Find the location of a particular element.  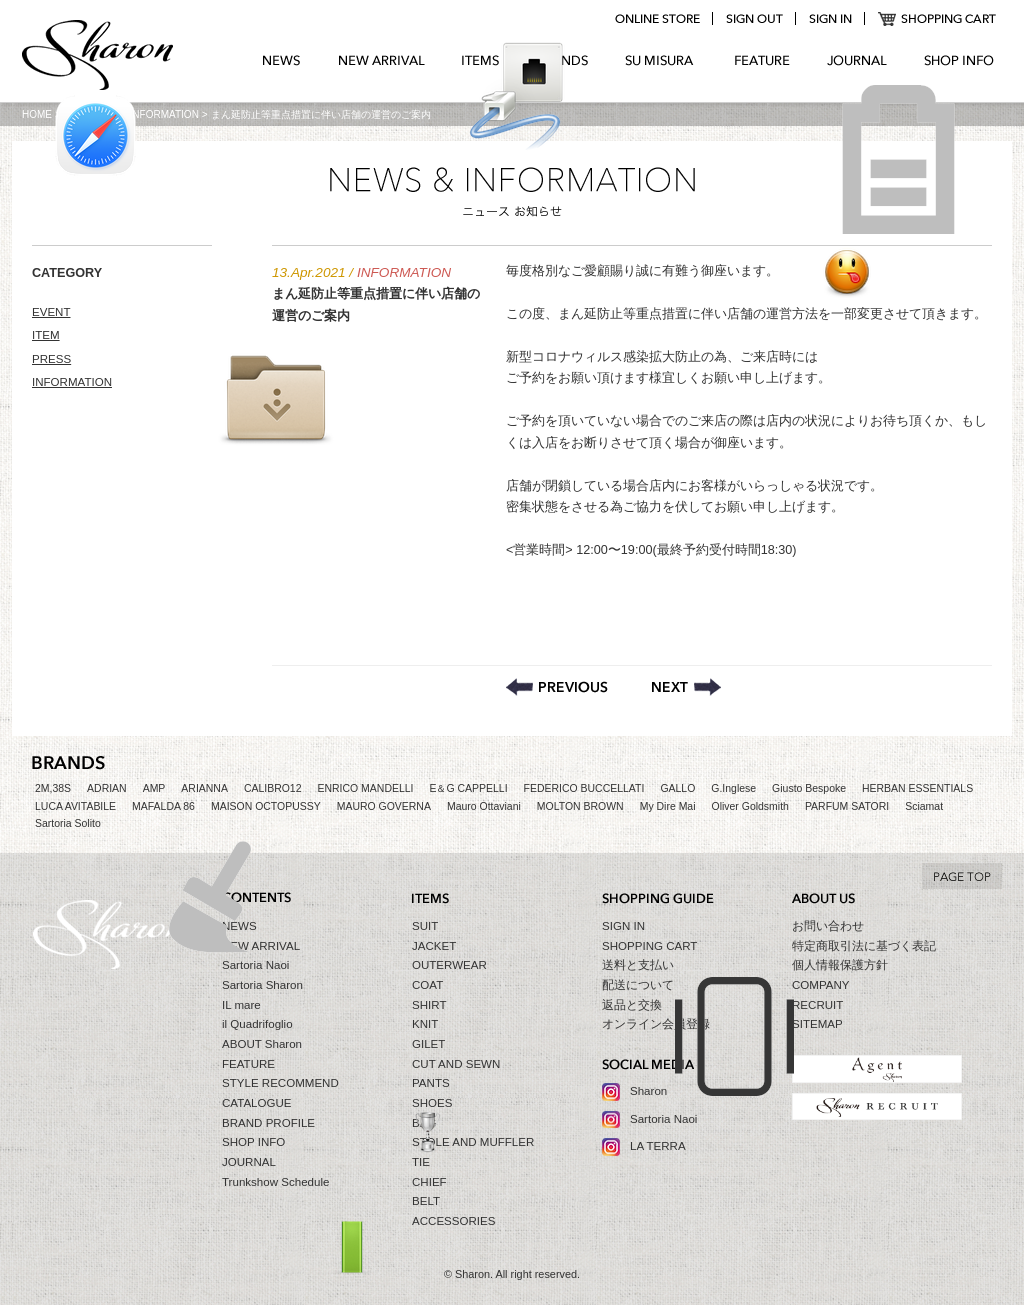

access multitasking or window management settings is located at coordinates (734, 1036).